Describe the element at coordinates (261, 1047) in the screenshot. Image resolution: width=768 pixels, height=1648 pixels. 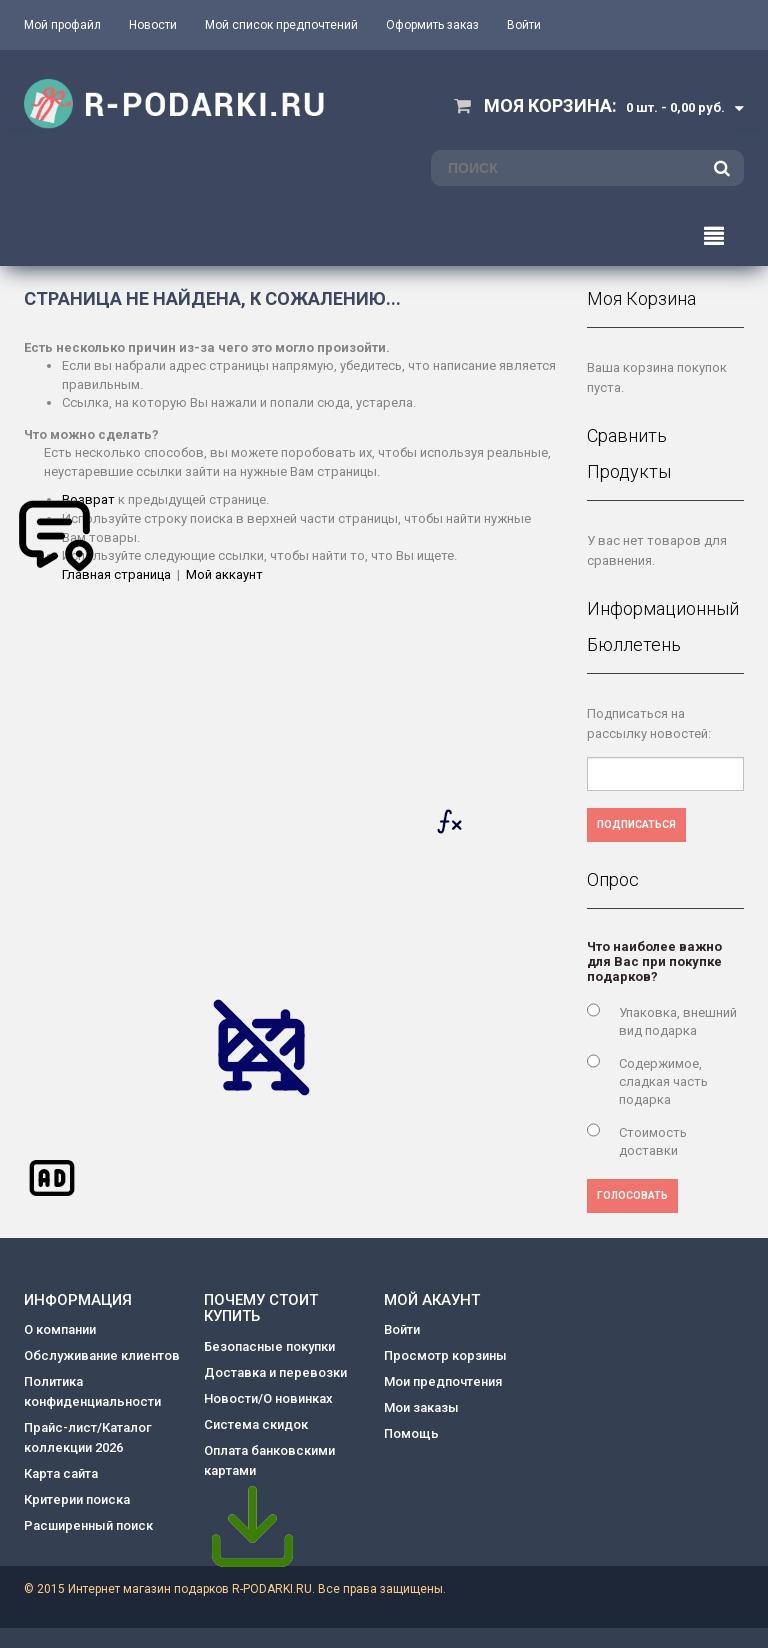
I see `disable road barrier or construction zone` at that location.